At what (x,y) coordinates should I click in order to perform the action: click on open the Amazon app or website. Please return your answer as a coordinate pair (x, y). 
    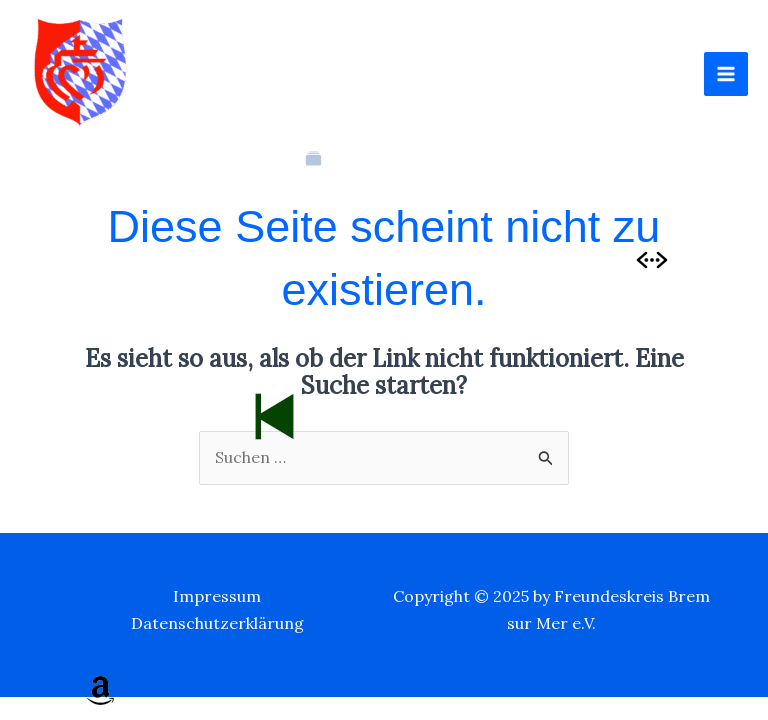
    Looking at the image, I should click on (100, 690).